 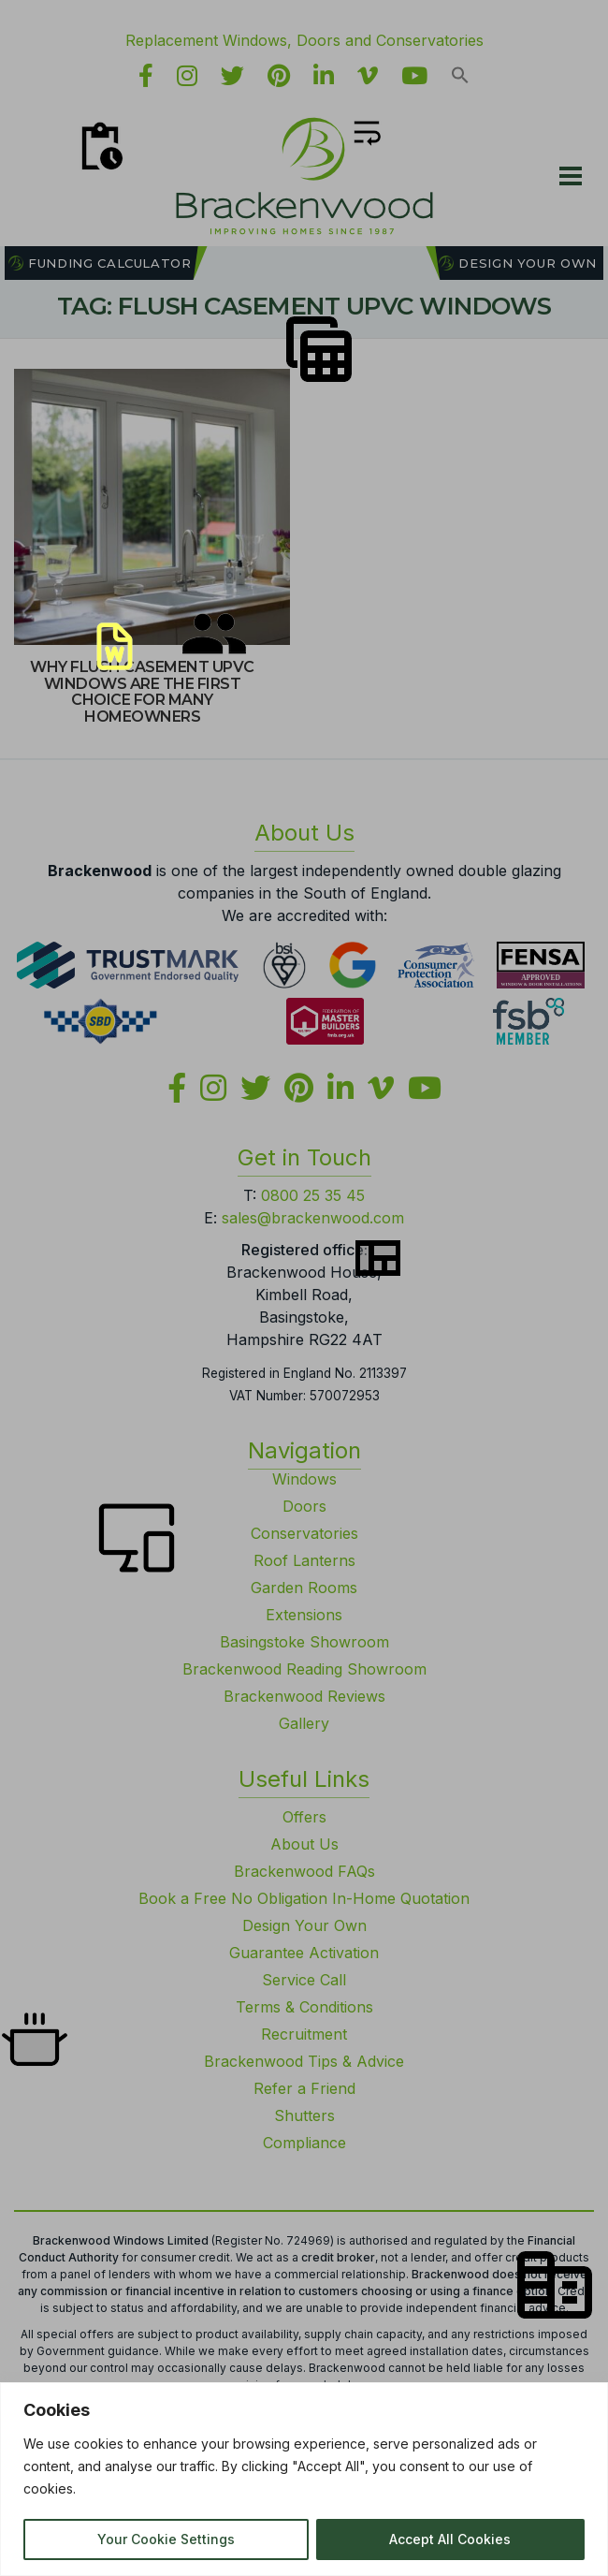 What do you see at coordinates (367, 132) in the screenshot?
I see `toggle text wrapping in a document` at bounding box center [367, 132].